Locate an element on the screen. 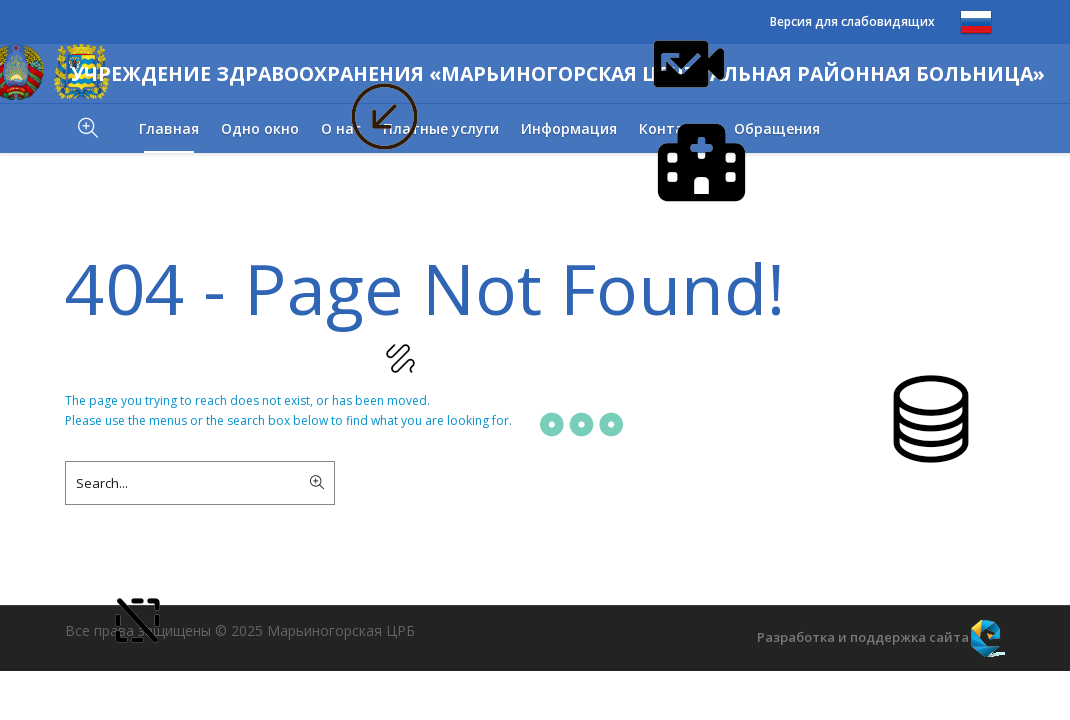 This screenshot has width=1070, height=720. access freehand drawing or annotation tools is located at coordinates (400, 358).